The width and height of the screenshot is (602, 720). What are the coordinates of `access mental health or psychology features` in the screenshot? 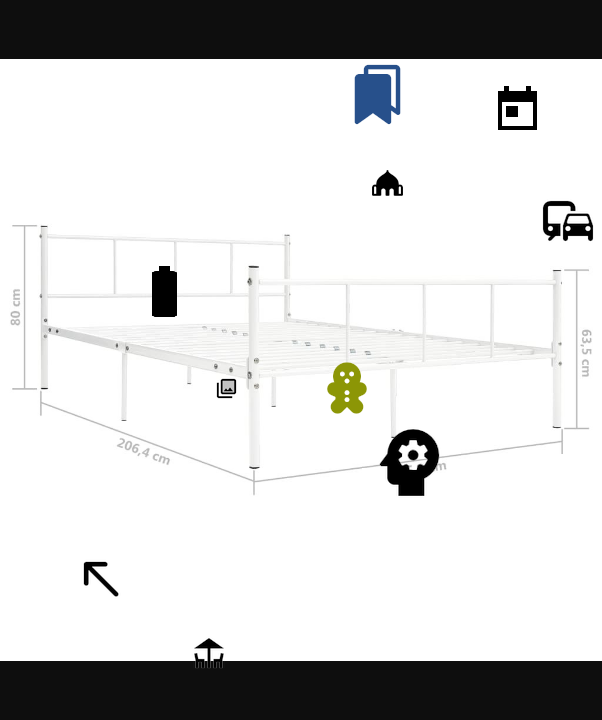 It's located at (409, 462).